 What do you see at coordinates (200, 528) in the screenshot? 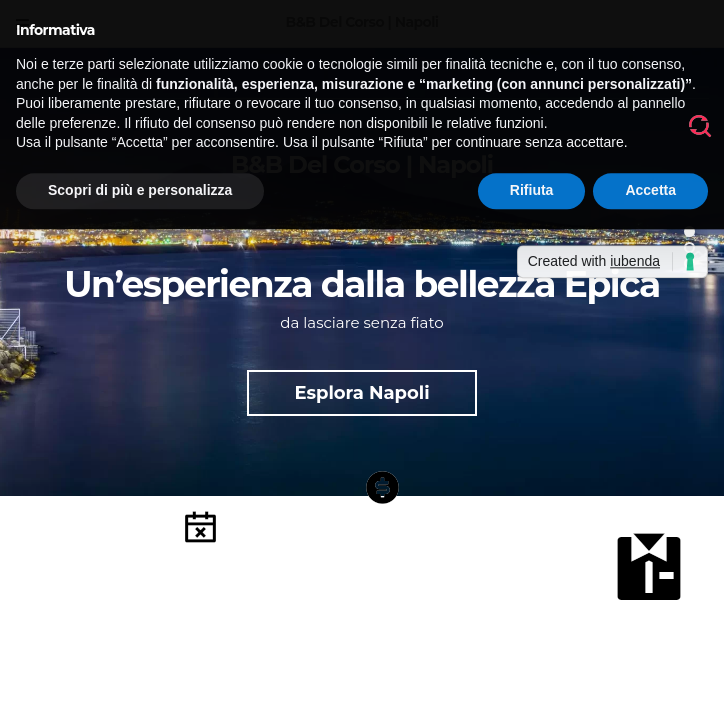
I see `cancel or delete a scheduled event` at bounding box center [200, 528].